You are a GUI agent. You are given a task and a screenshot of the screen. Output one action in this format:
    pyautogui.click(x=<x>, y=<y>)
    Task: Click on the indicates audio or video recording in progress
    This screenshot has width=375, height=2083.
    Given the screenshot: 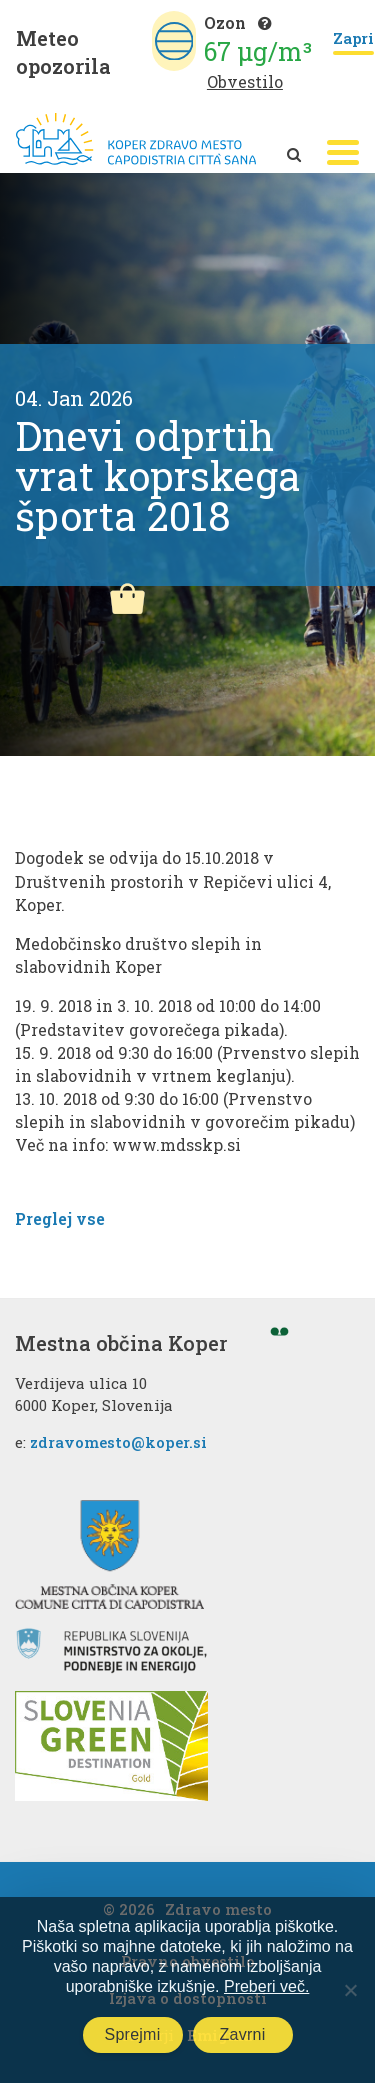 What is the action you would take?
    pyautogui.click(x=279, y=1331)
    